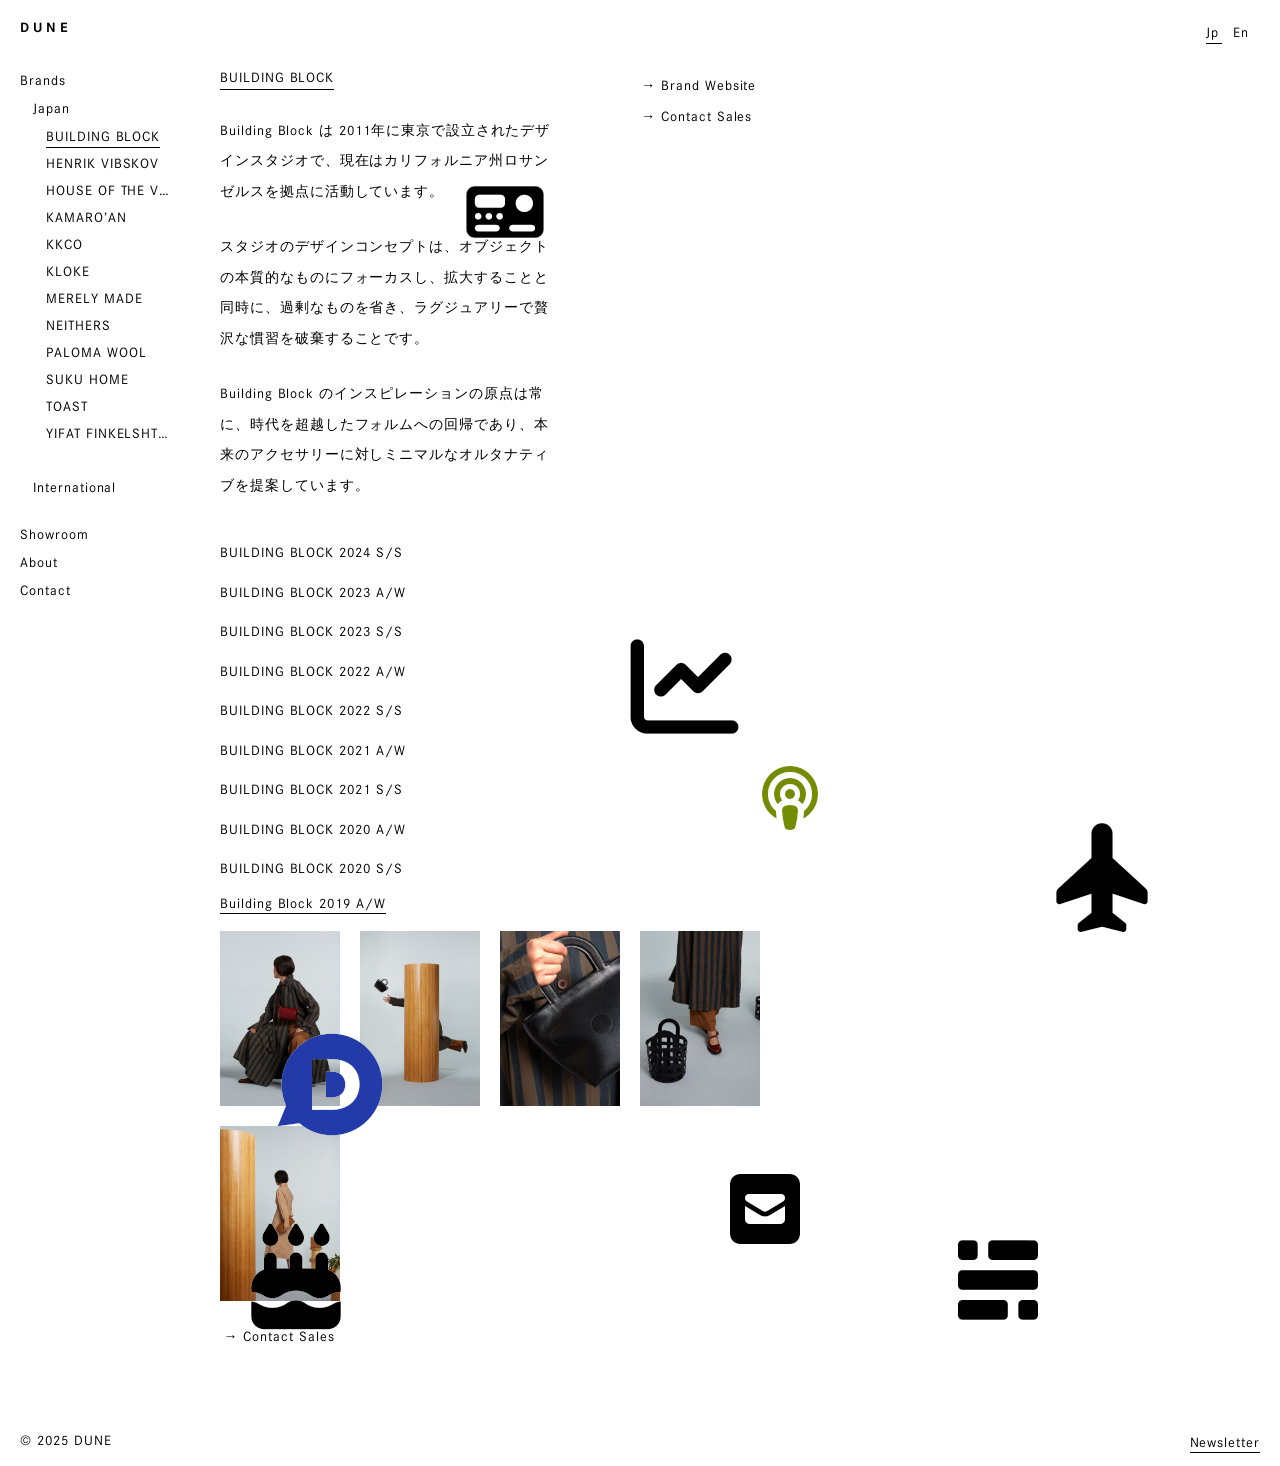  What do you see at coordinates (998, 1280) in the screenshot?
I see `open baserow database application` at bounding box center [998, 1280].